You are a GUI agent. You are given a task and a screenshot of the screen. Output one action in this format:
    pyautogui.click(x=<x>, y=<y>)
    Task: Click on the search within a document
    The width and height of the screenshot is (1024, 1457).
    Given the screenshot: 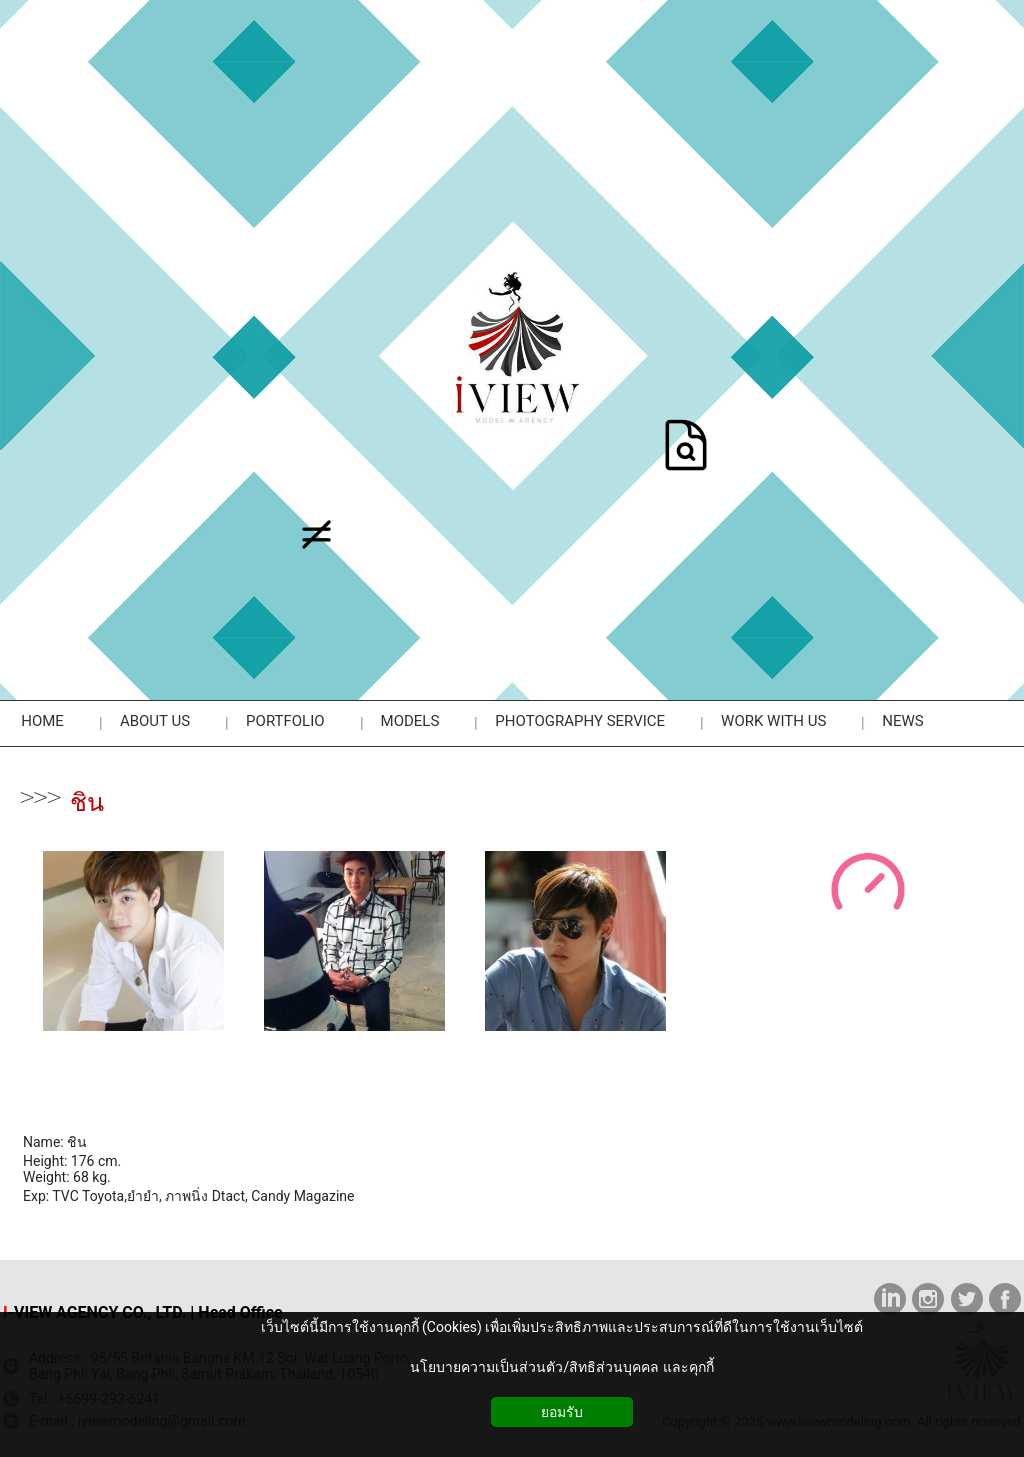 What is the action you would take?
    pyautogui.click(x=686, y=446)
    